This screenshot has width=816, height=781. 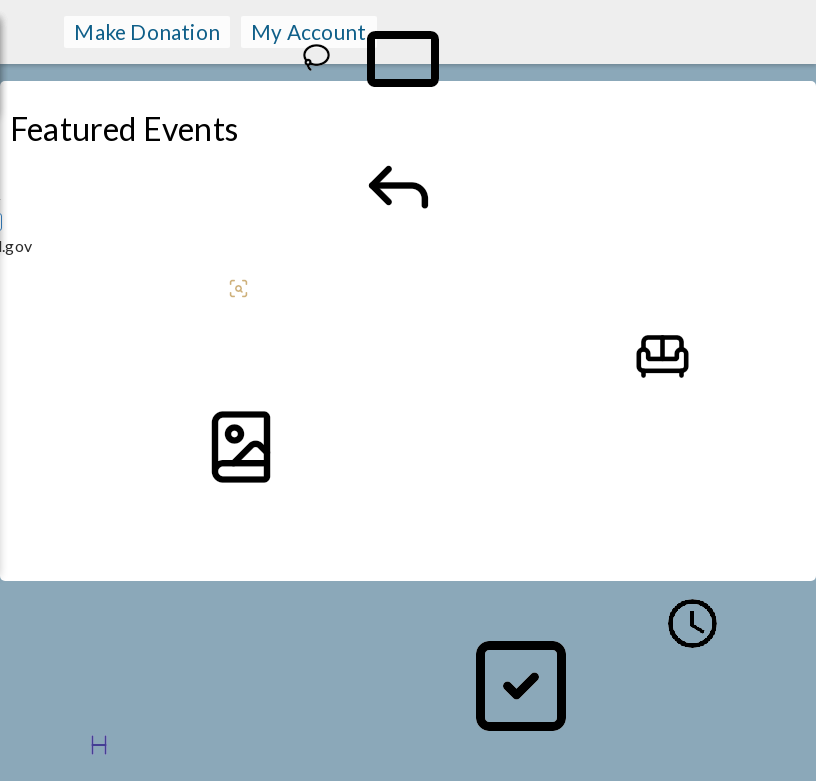 What do you see at coordinates (238, 288) in the screenshot?
I see `scan to search or identify an item` at bounding box center [238, 288].